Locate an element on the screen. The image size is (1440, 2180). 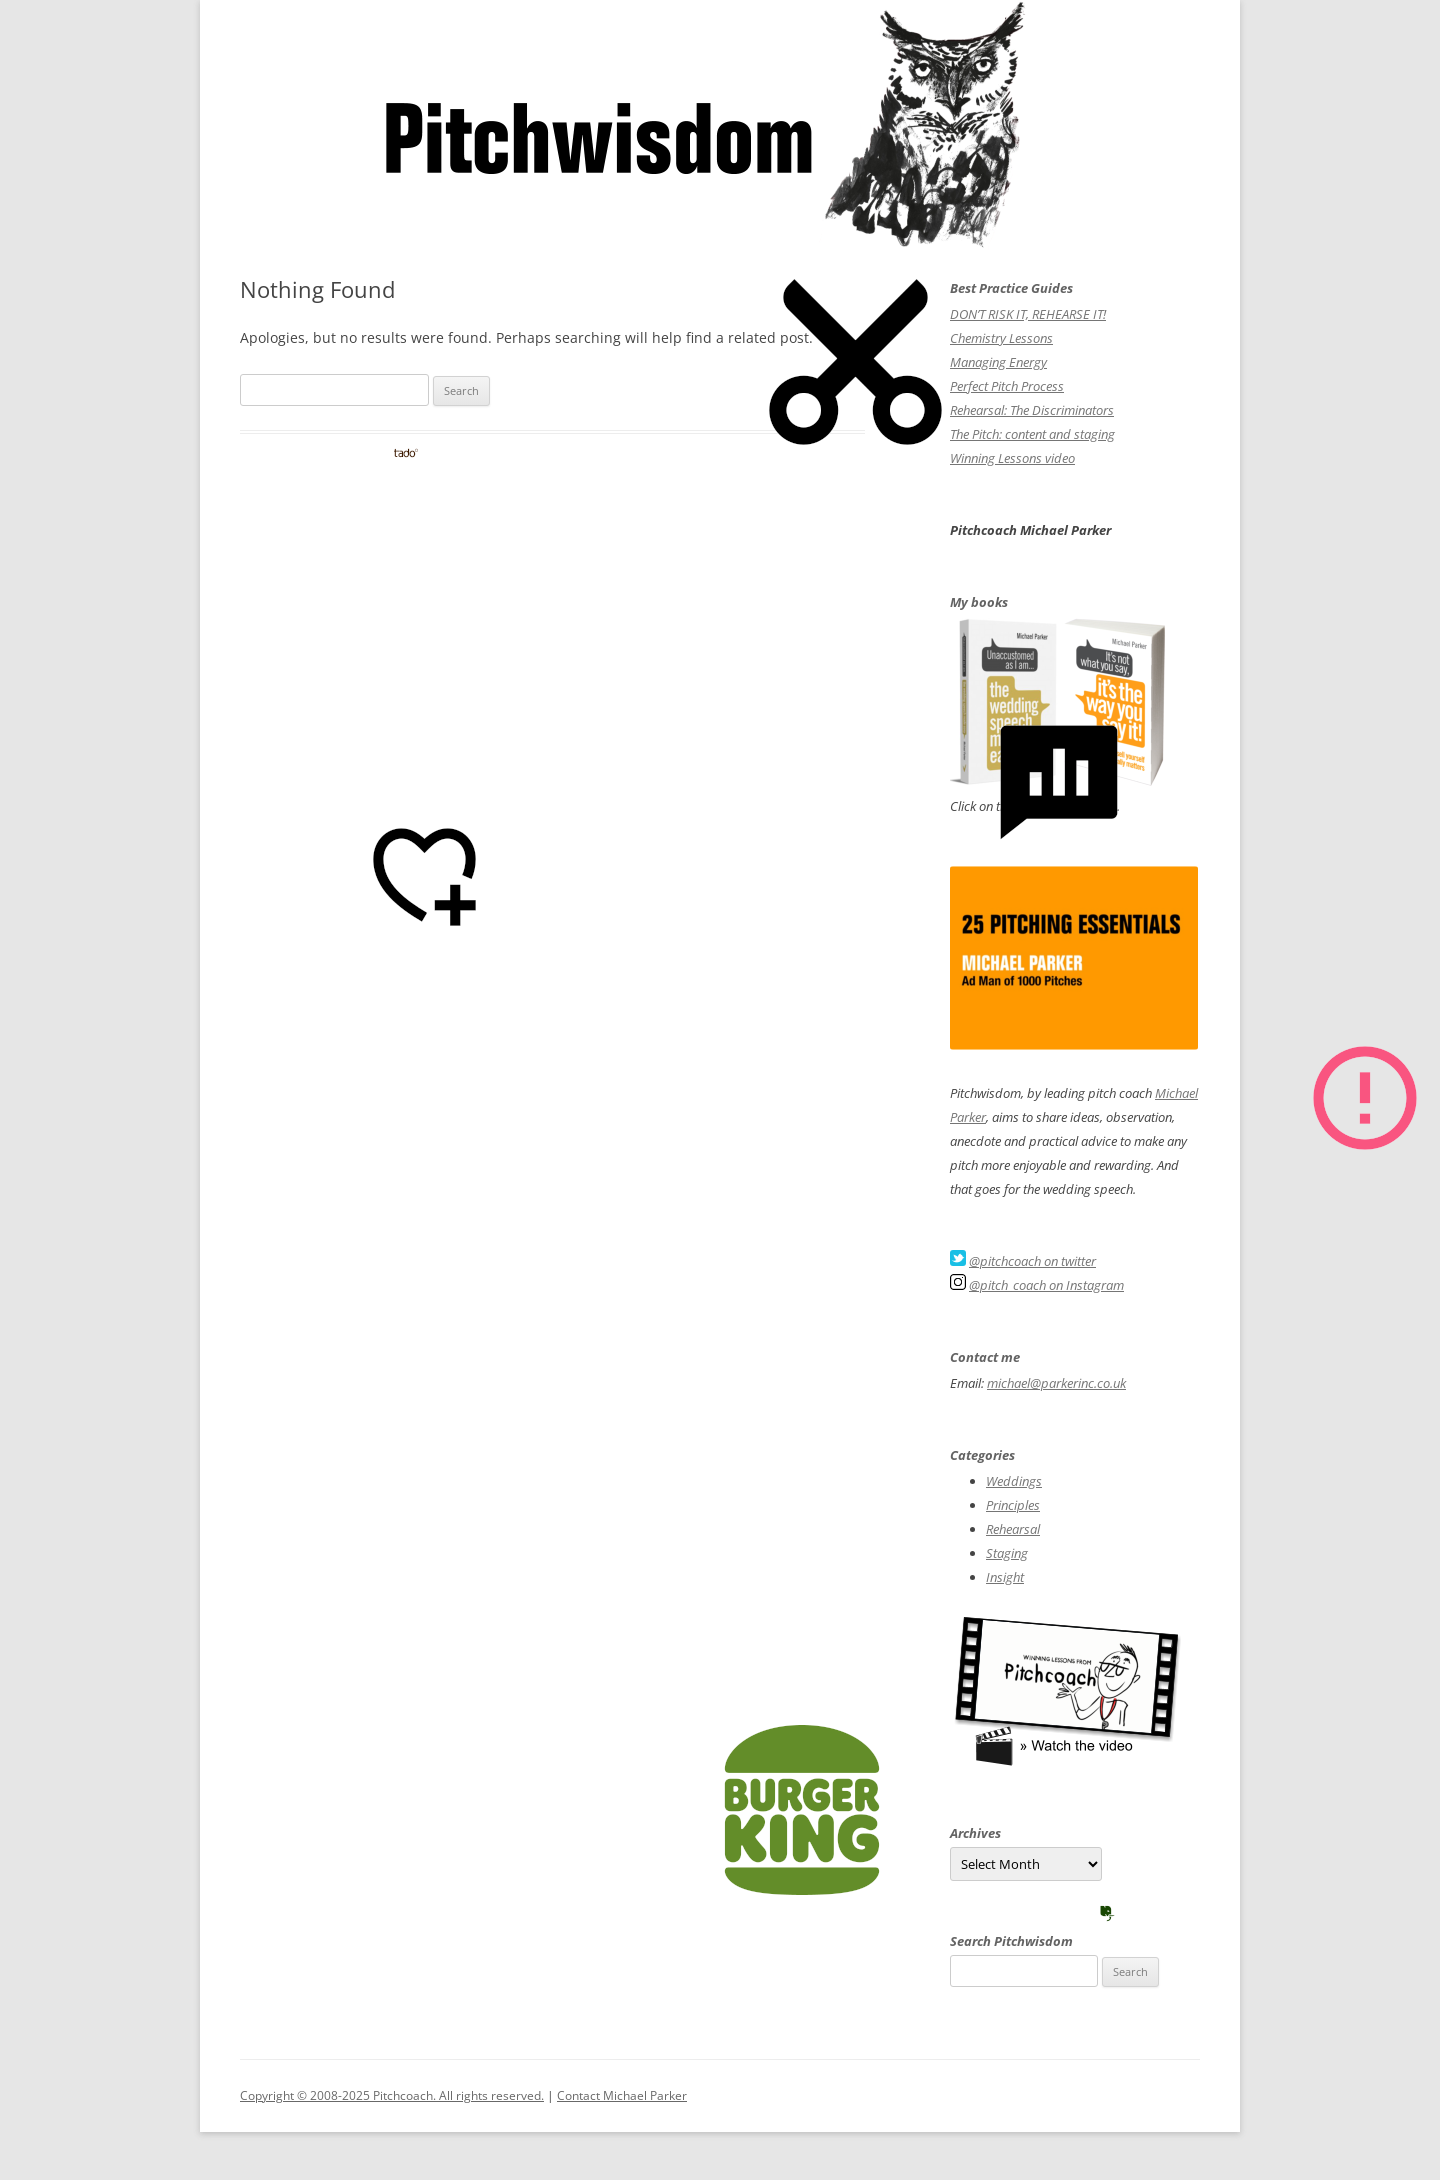
view poll results in a conversation is located at coordinates (1059, 778).